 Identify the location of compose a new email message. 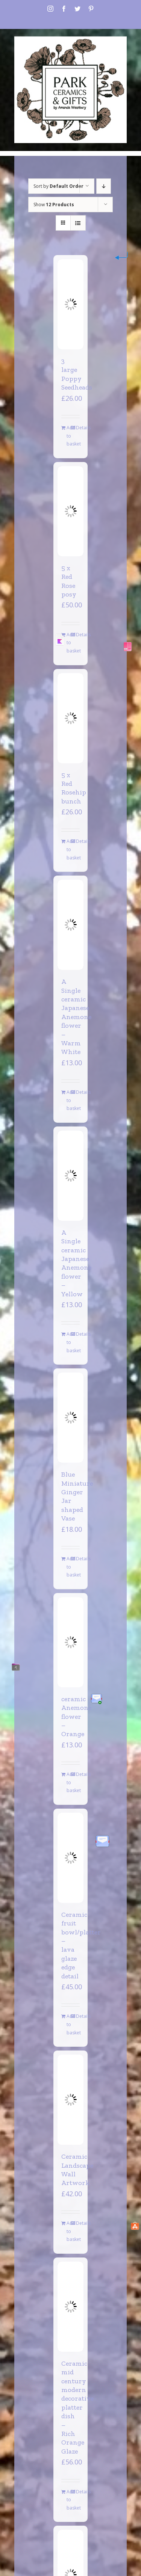
(96, 1698).